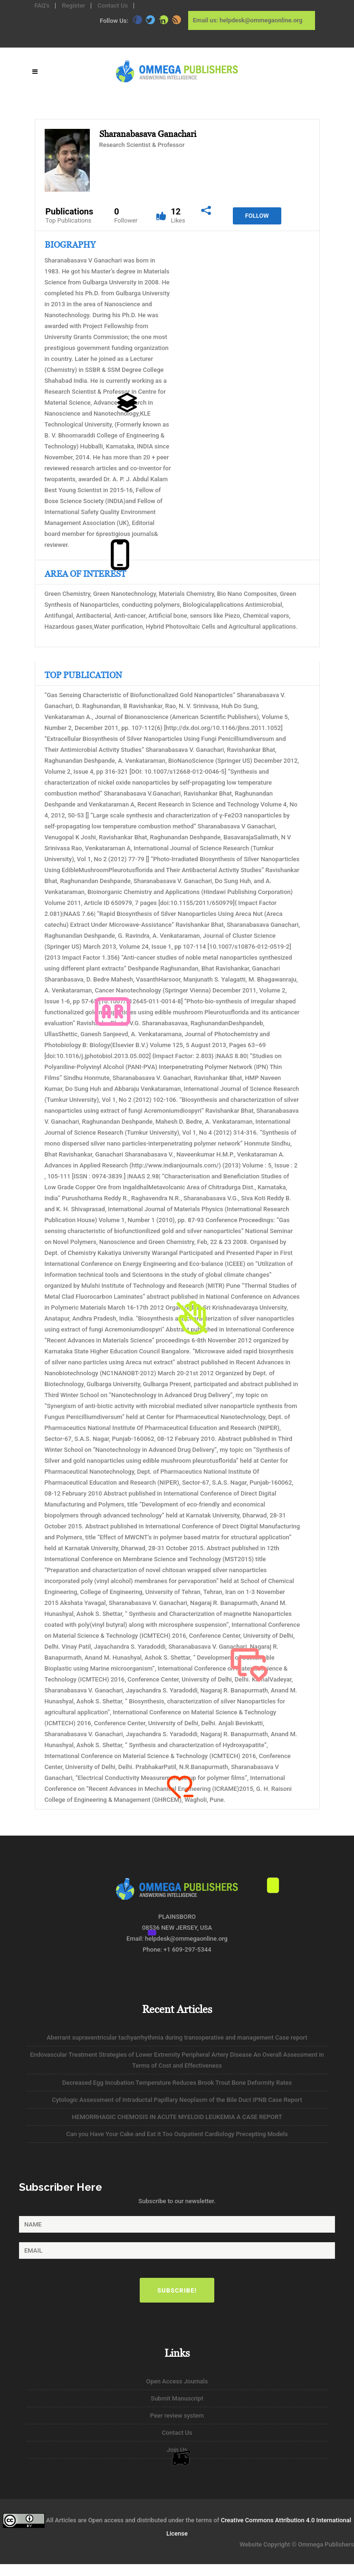 The width and height of the screenshot is (354, 2576). Describe the element at coordinates (181, 2459) in the screenshot. I see `request roadside assistance or towing` at that location.